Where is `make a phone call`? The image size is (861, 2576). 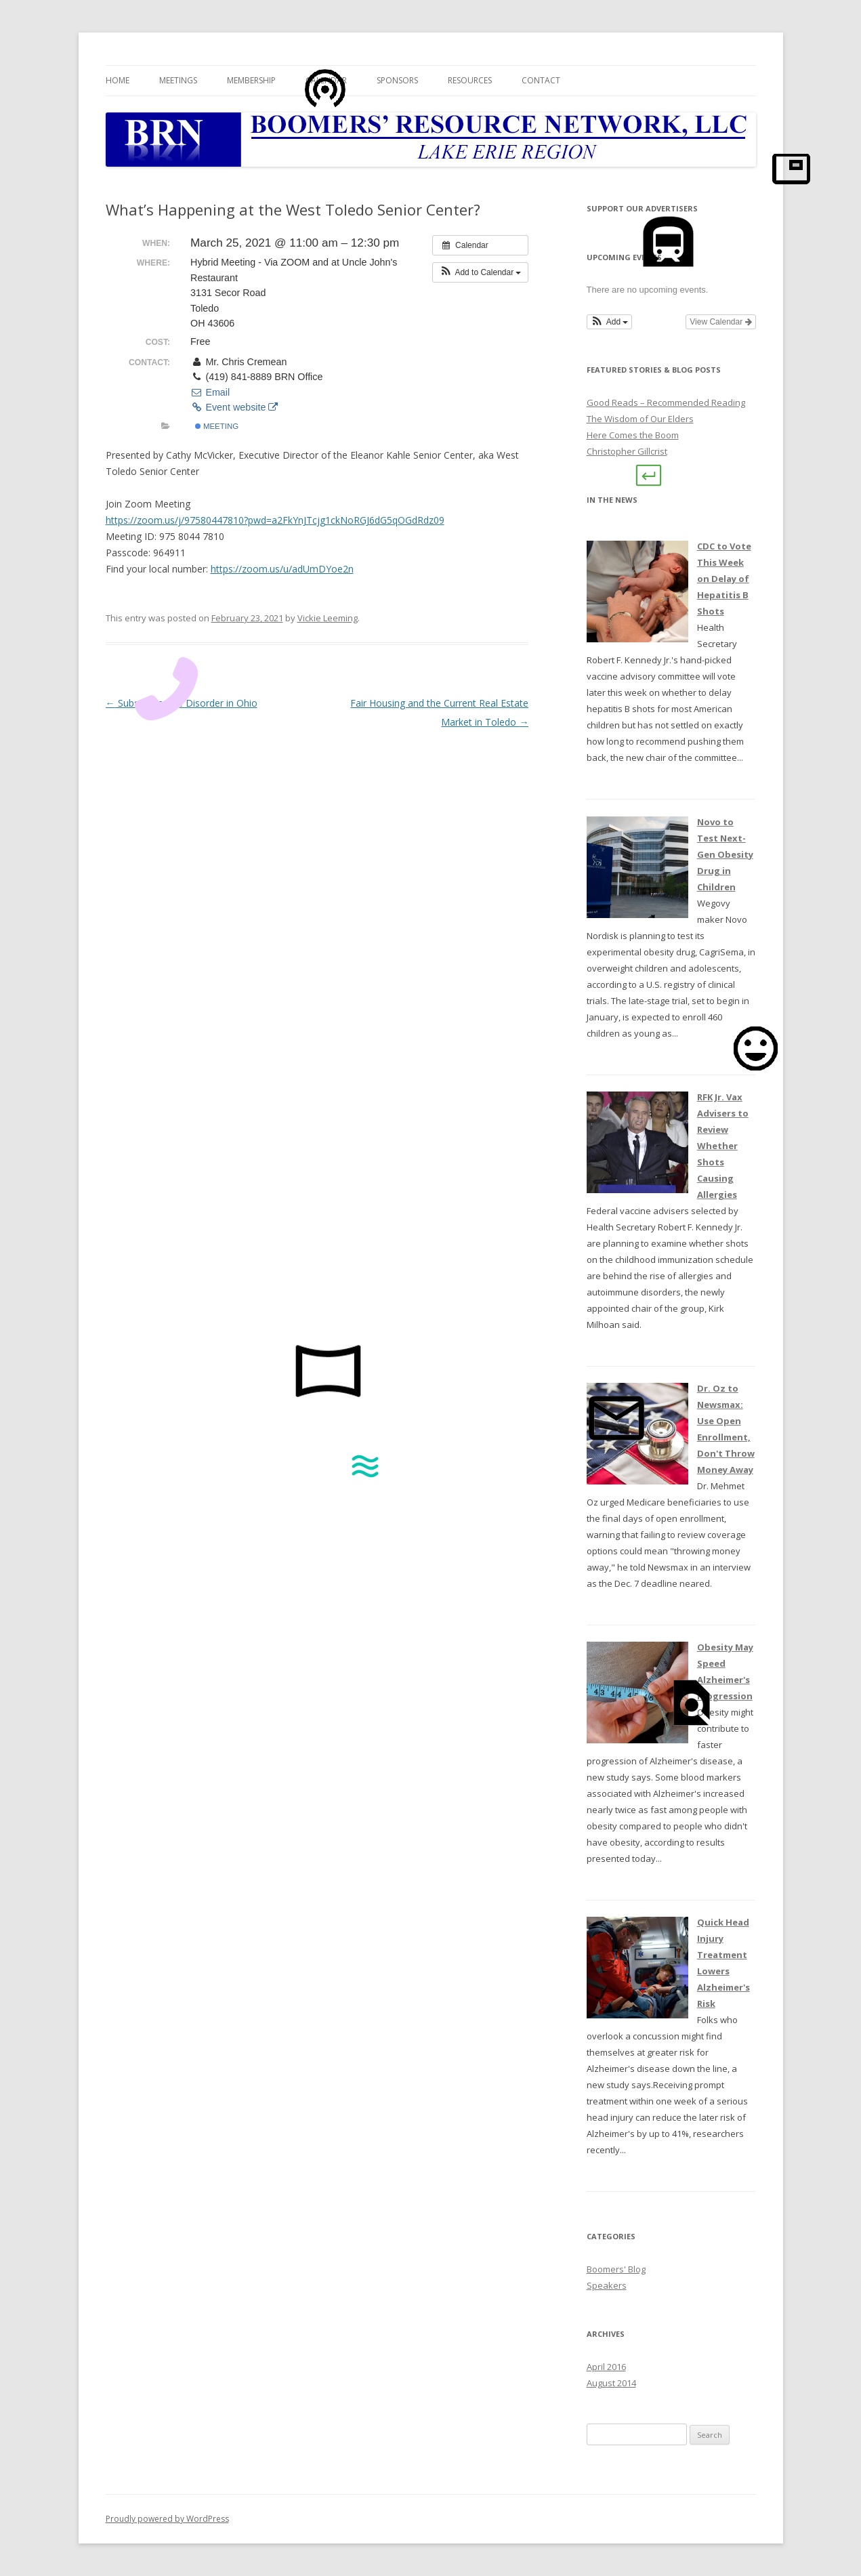 make a phone call is located at coordinates (166, 688).